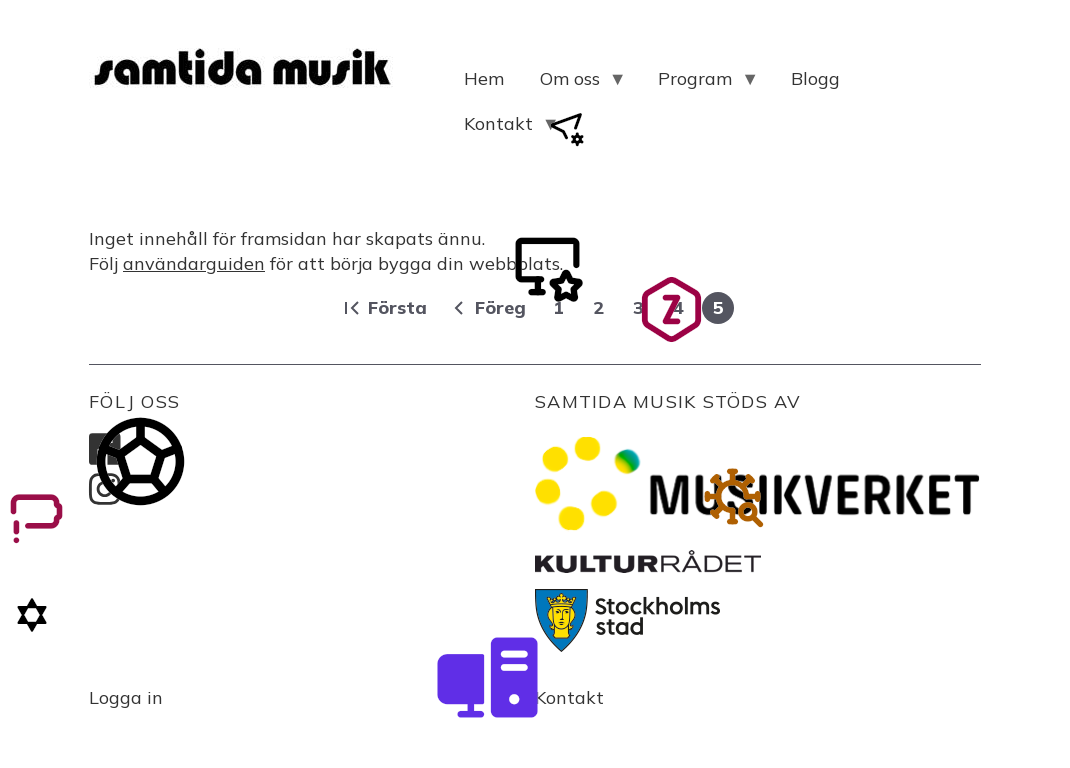  Describe the element at coordinates (36, 511) in the screenshot. I see `battery warning or critical battery level` at that location.